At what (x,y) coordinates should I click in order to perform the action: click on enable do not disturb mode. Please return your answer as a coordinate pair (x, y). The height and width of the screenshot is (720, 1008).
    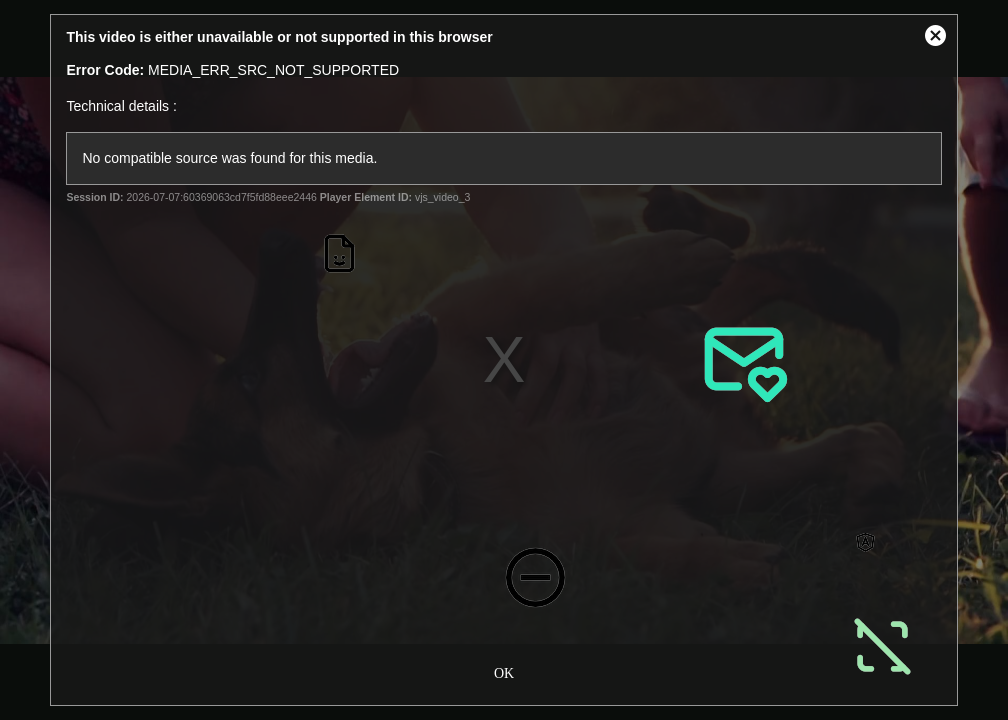
    Looking at the image, I should click on (535, 577).